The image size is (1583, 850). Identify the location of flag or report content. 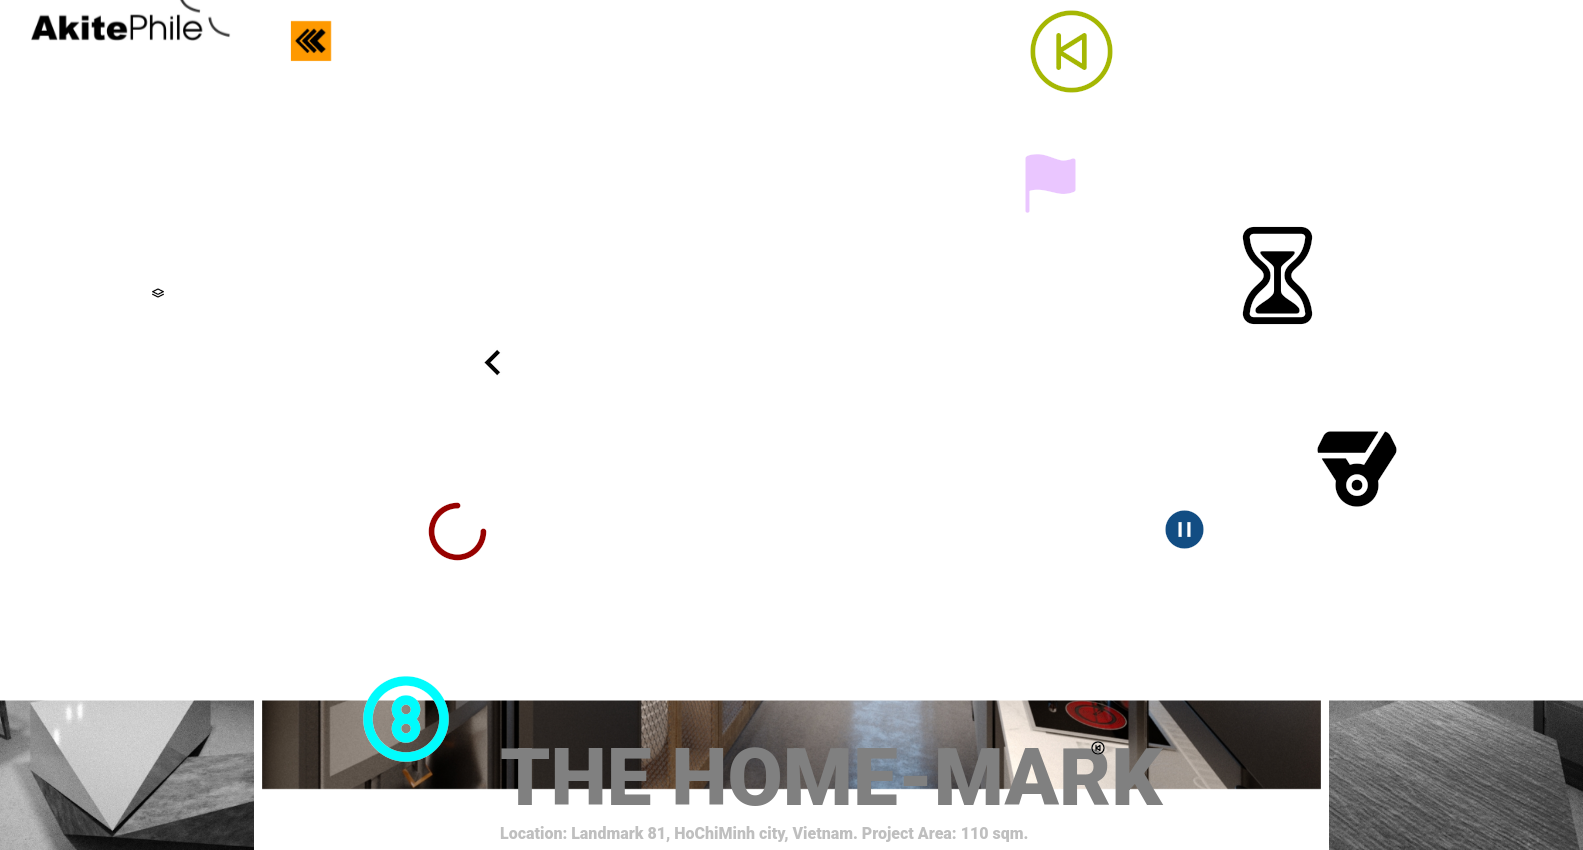
(1050, 183).